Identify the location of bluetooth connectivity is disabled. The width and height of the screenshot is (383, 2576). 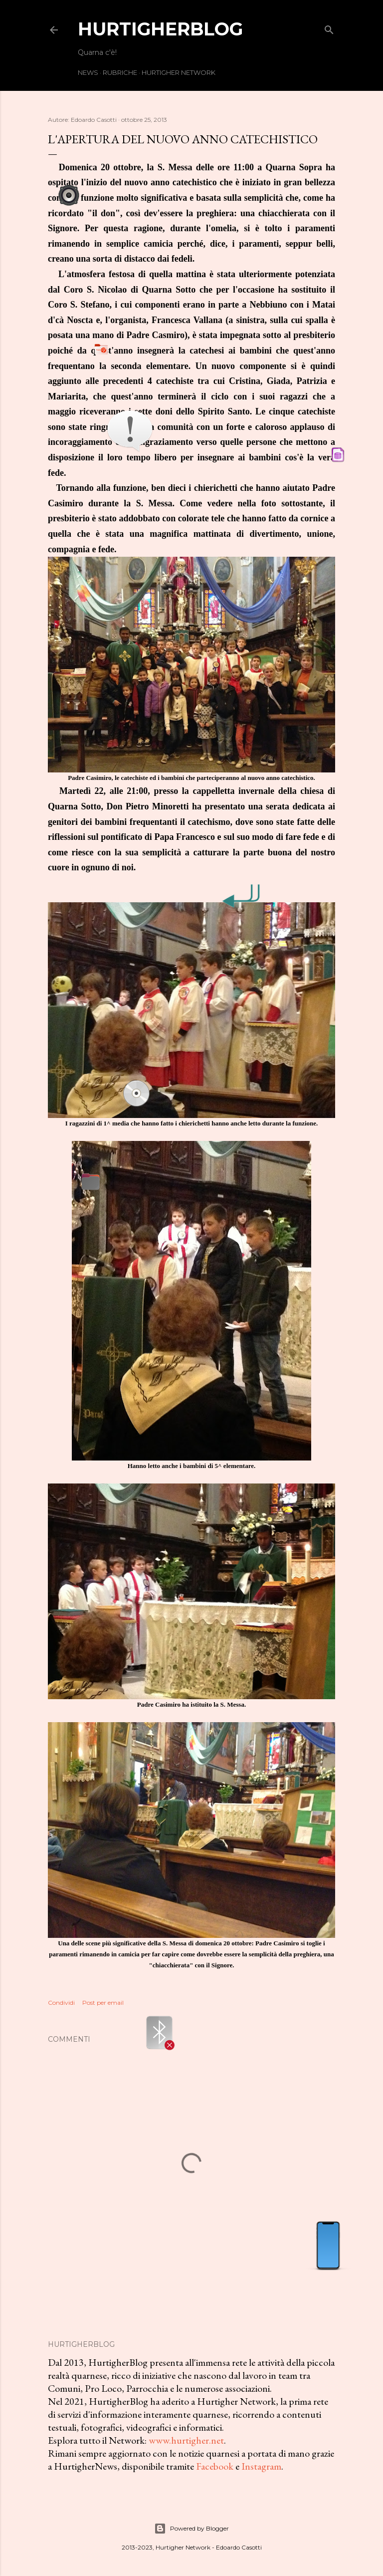
(159, 2032).